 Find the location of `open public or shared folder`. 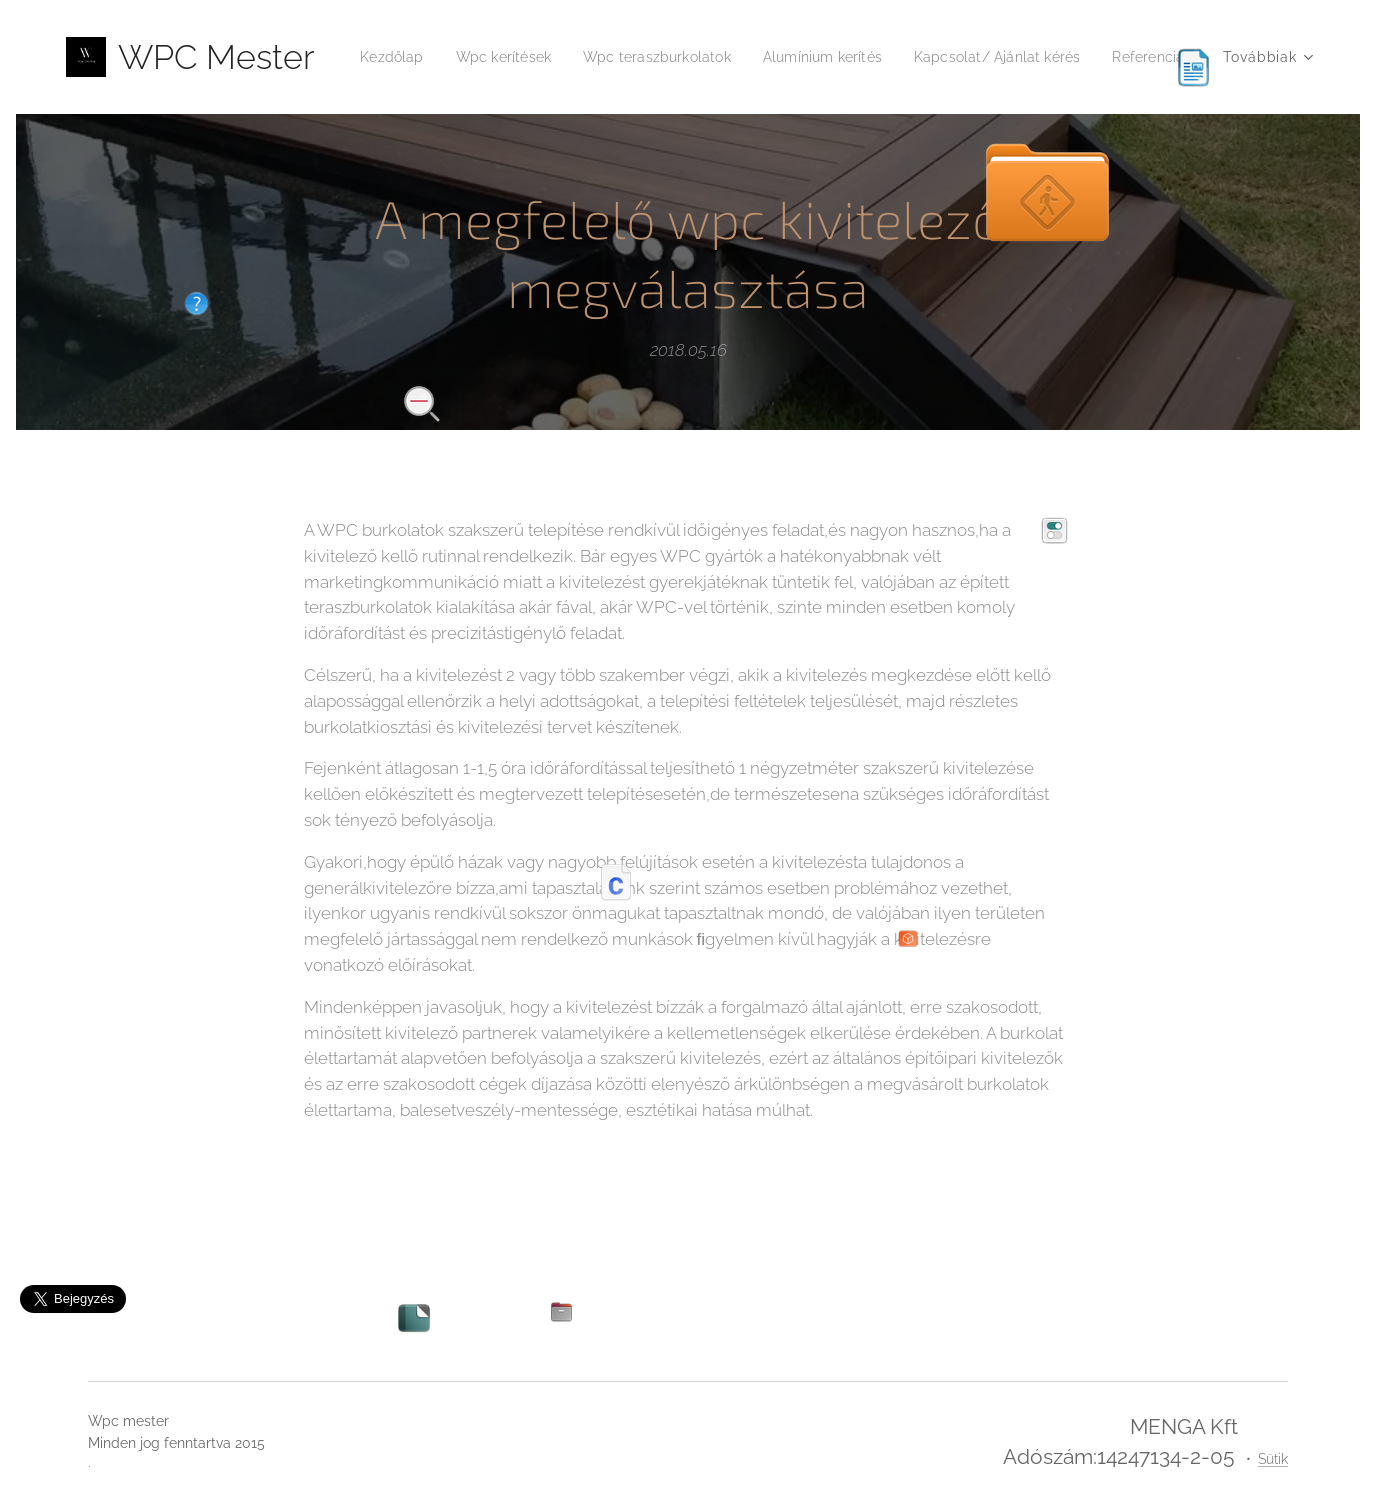

open public or shared folder is located at coordinates (1047, 192).